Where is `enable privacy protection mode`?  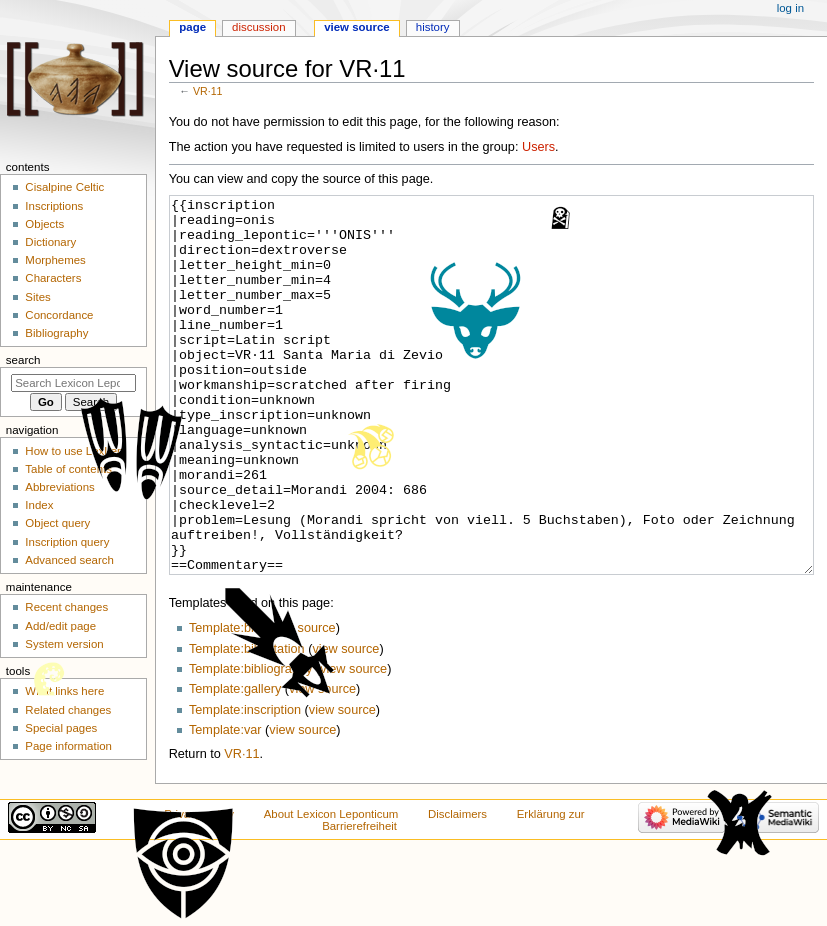 enable privacy protection mode is located at coordinates (183, 864).